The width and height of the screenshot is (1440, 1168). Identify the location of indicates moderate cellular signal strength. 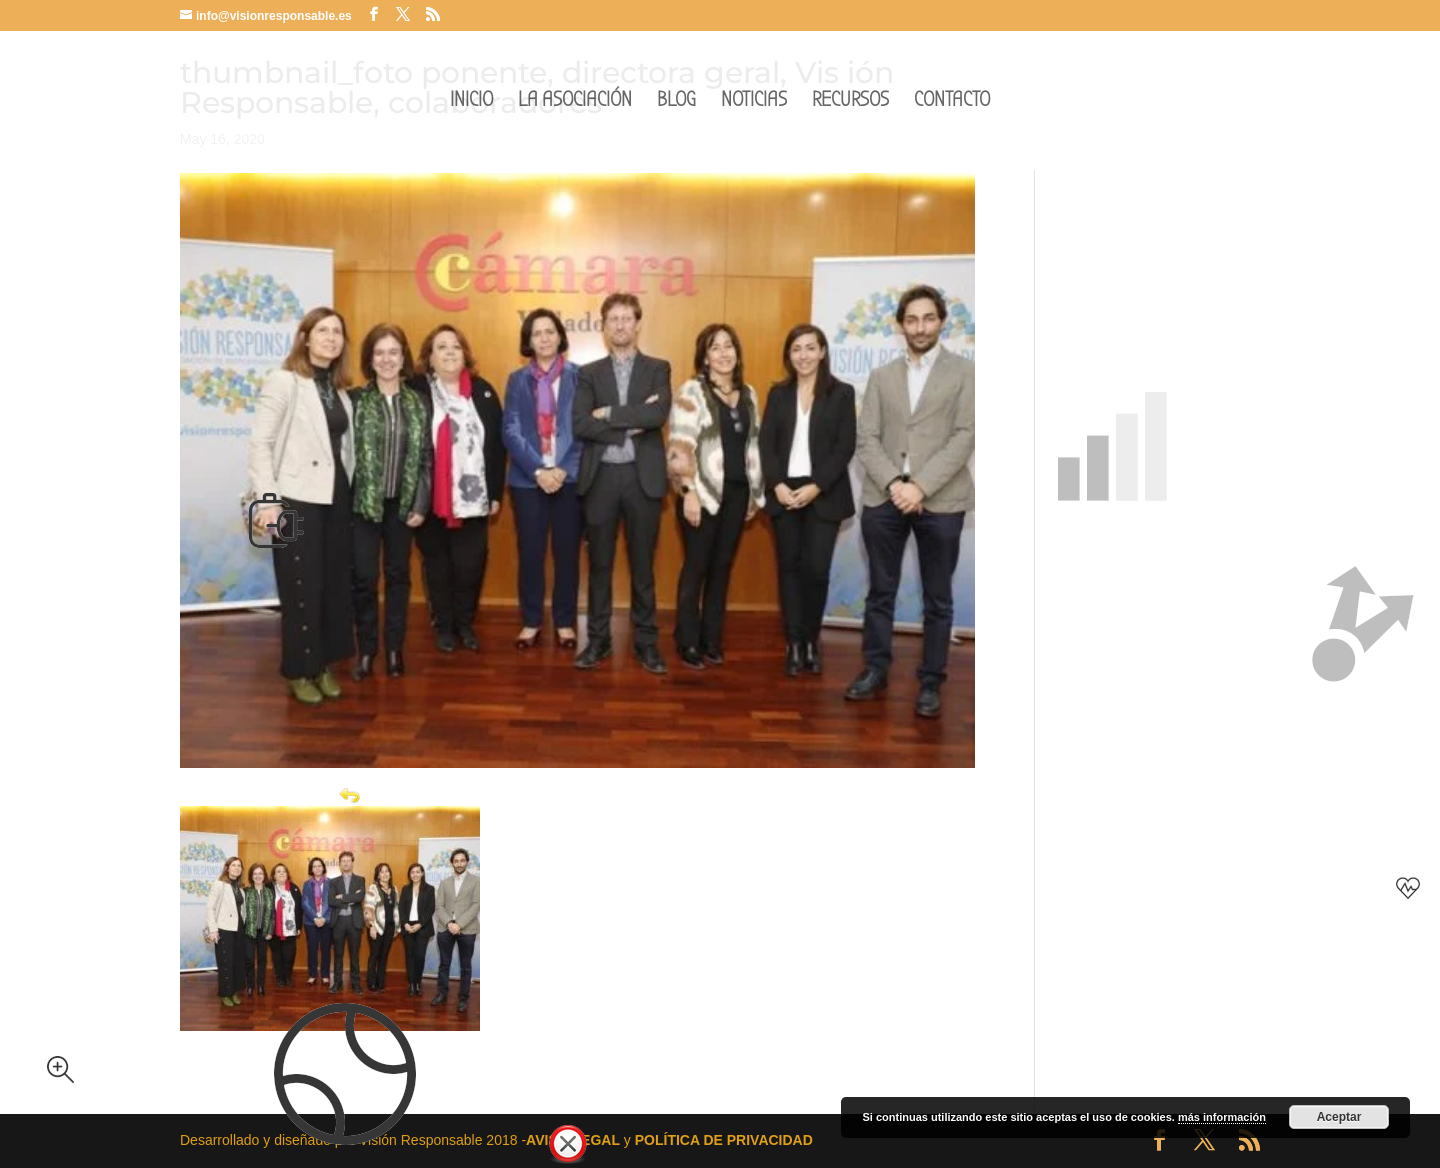
(1116, 450).